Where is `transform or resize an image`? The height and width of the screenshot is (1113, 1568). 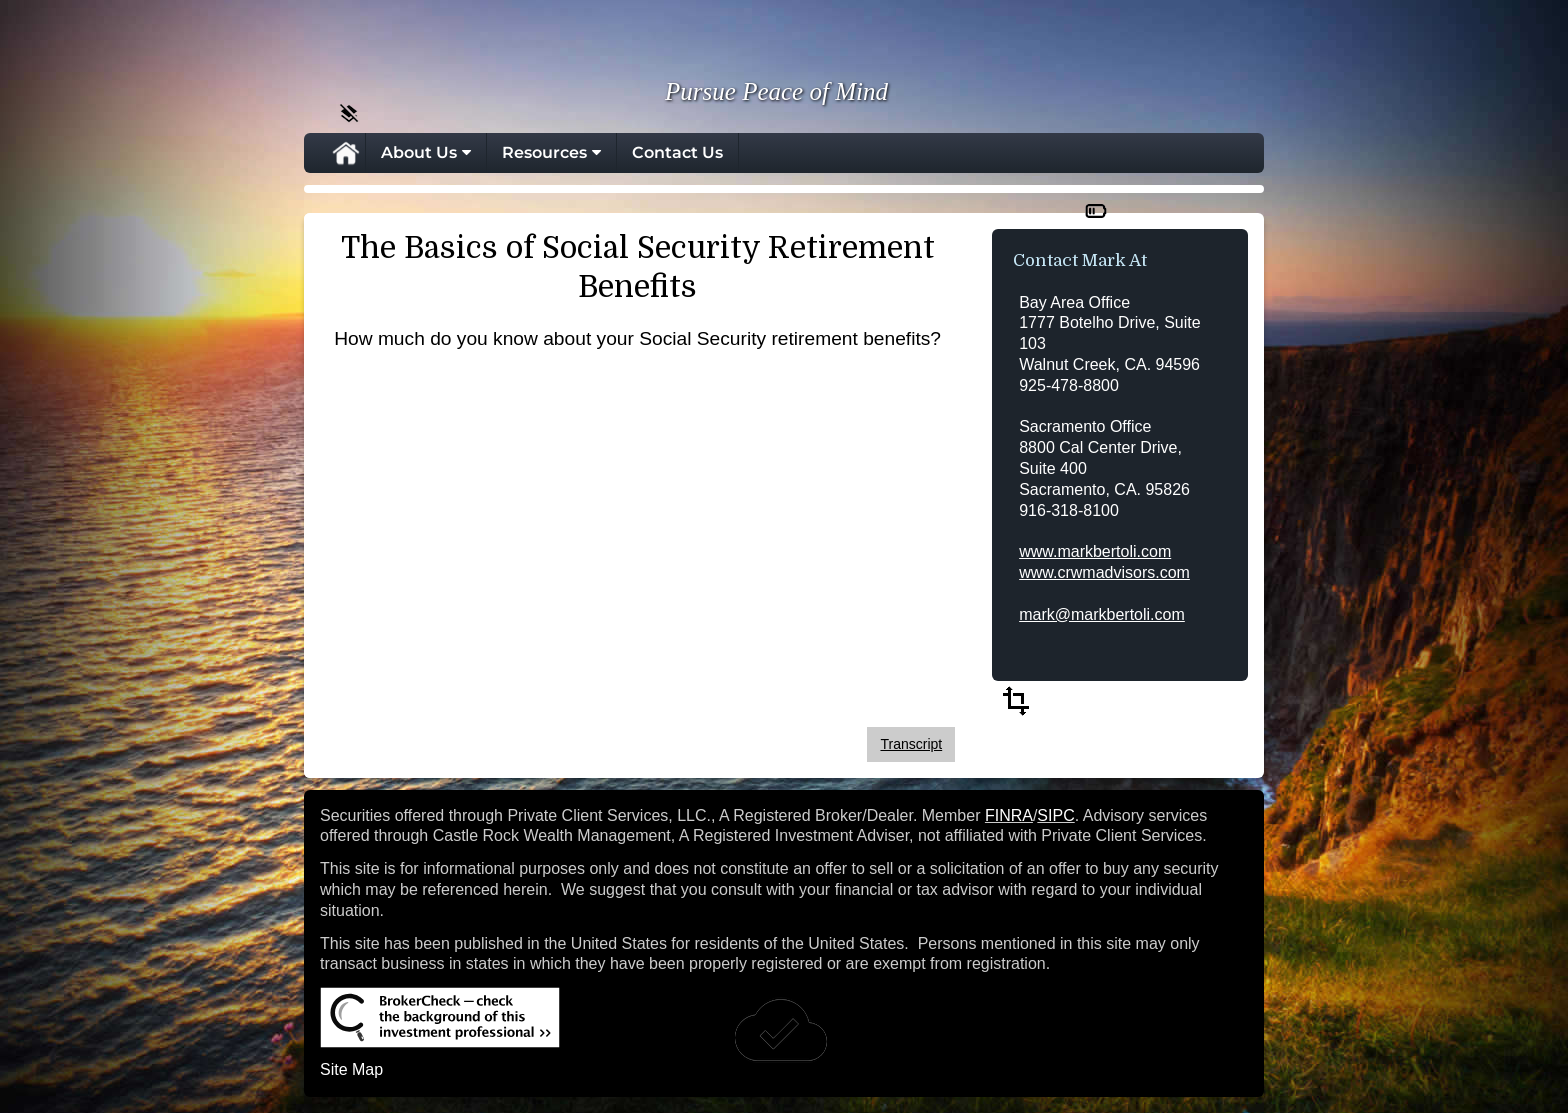
transform or resize an image is located at coordinates (1016, 701).